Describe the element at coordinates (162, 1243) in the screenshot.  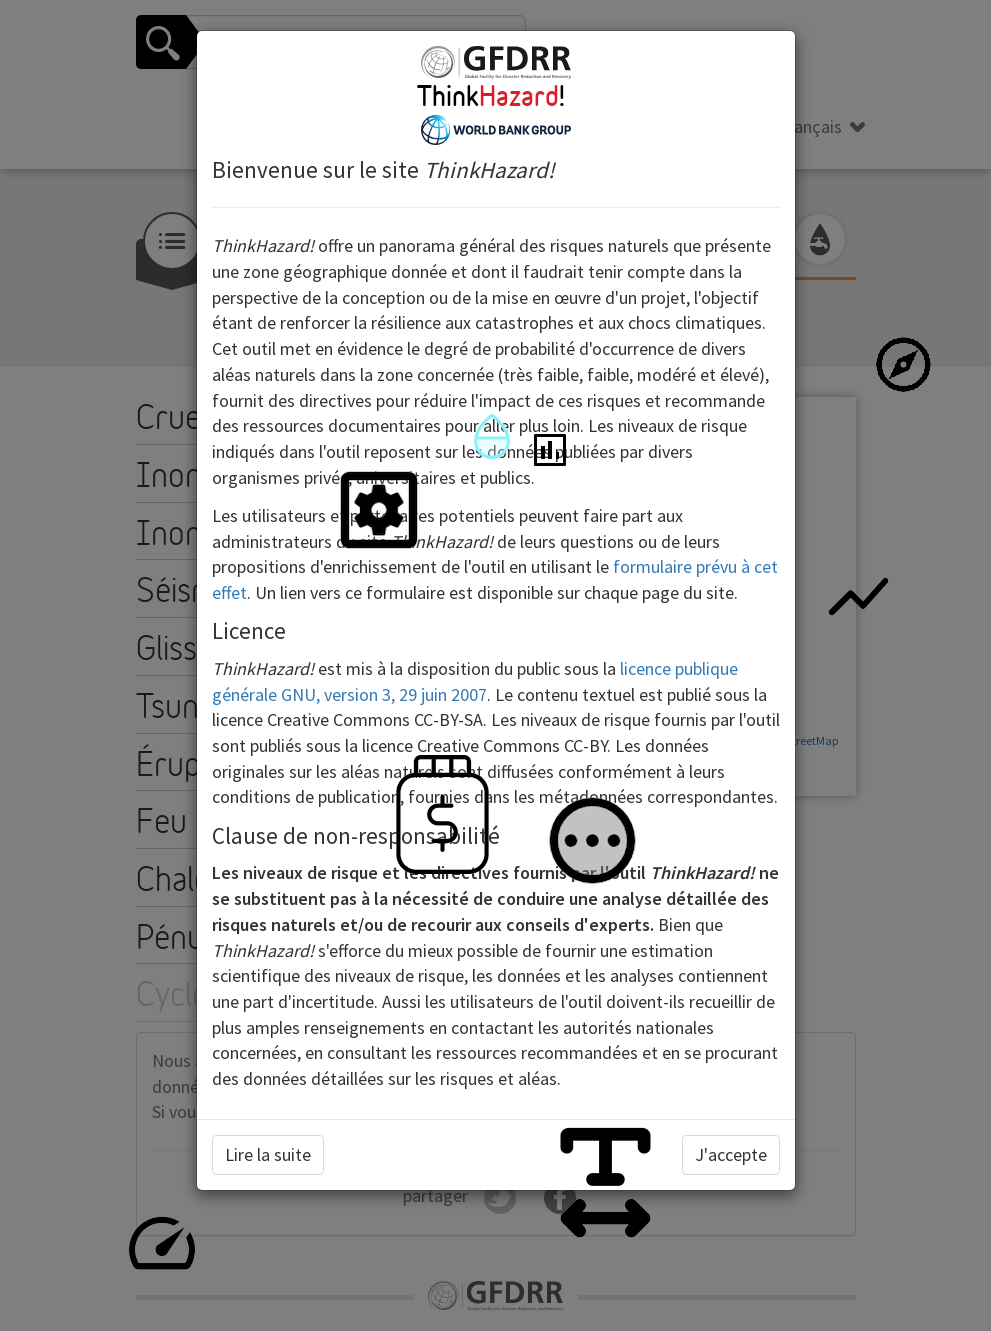
I see `adjust playback speed` at that location.